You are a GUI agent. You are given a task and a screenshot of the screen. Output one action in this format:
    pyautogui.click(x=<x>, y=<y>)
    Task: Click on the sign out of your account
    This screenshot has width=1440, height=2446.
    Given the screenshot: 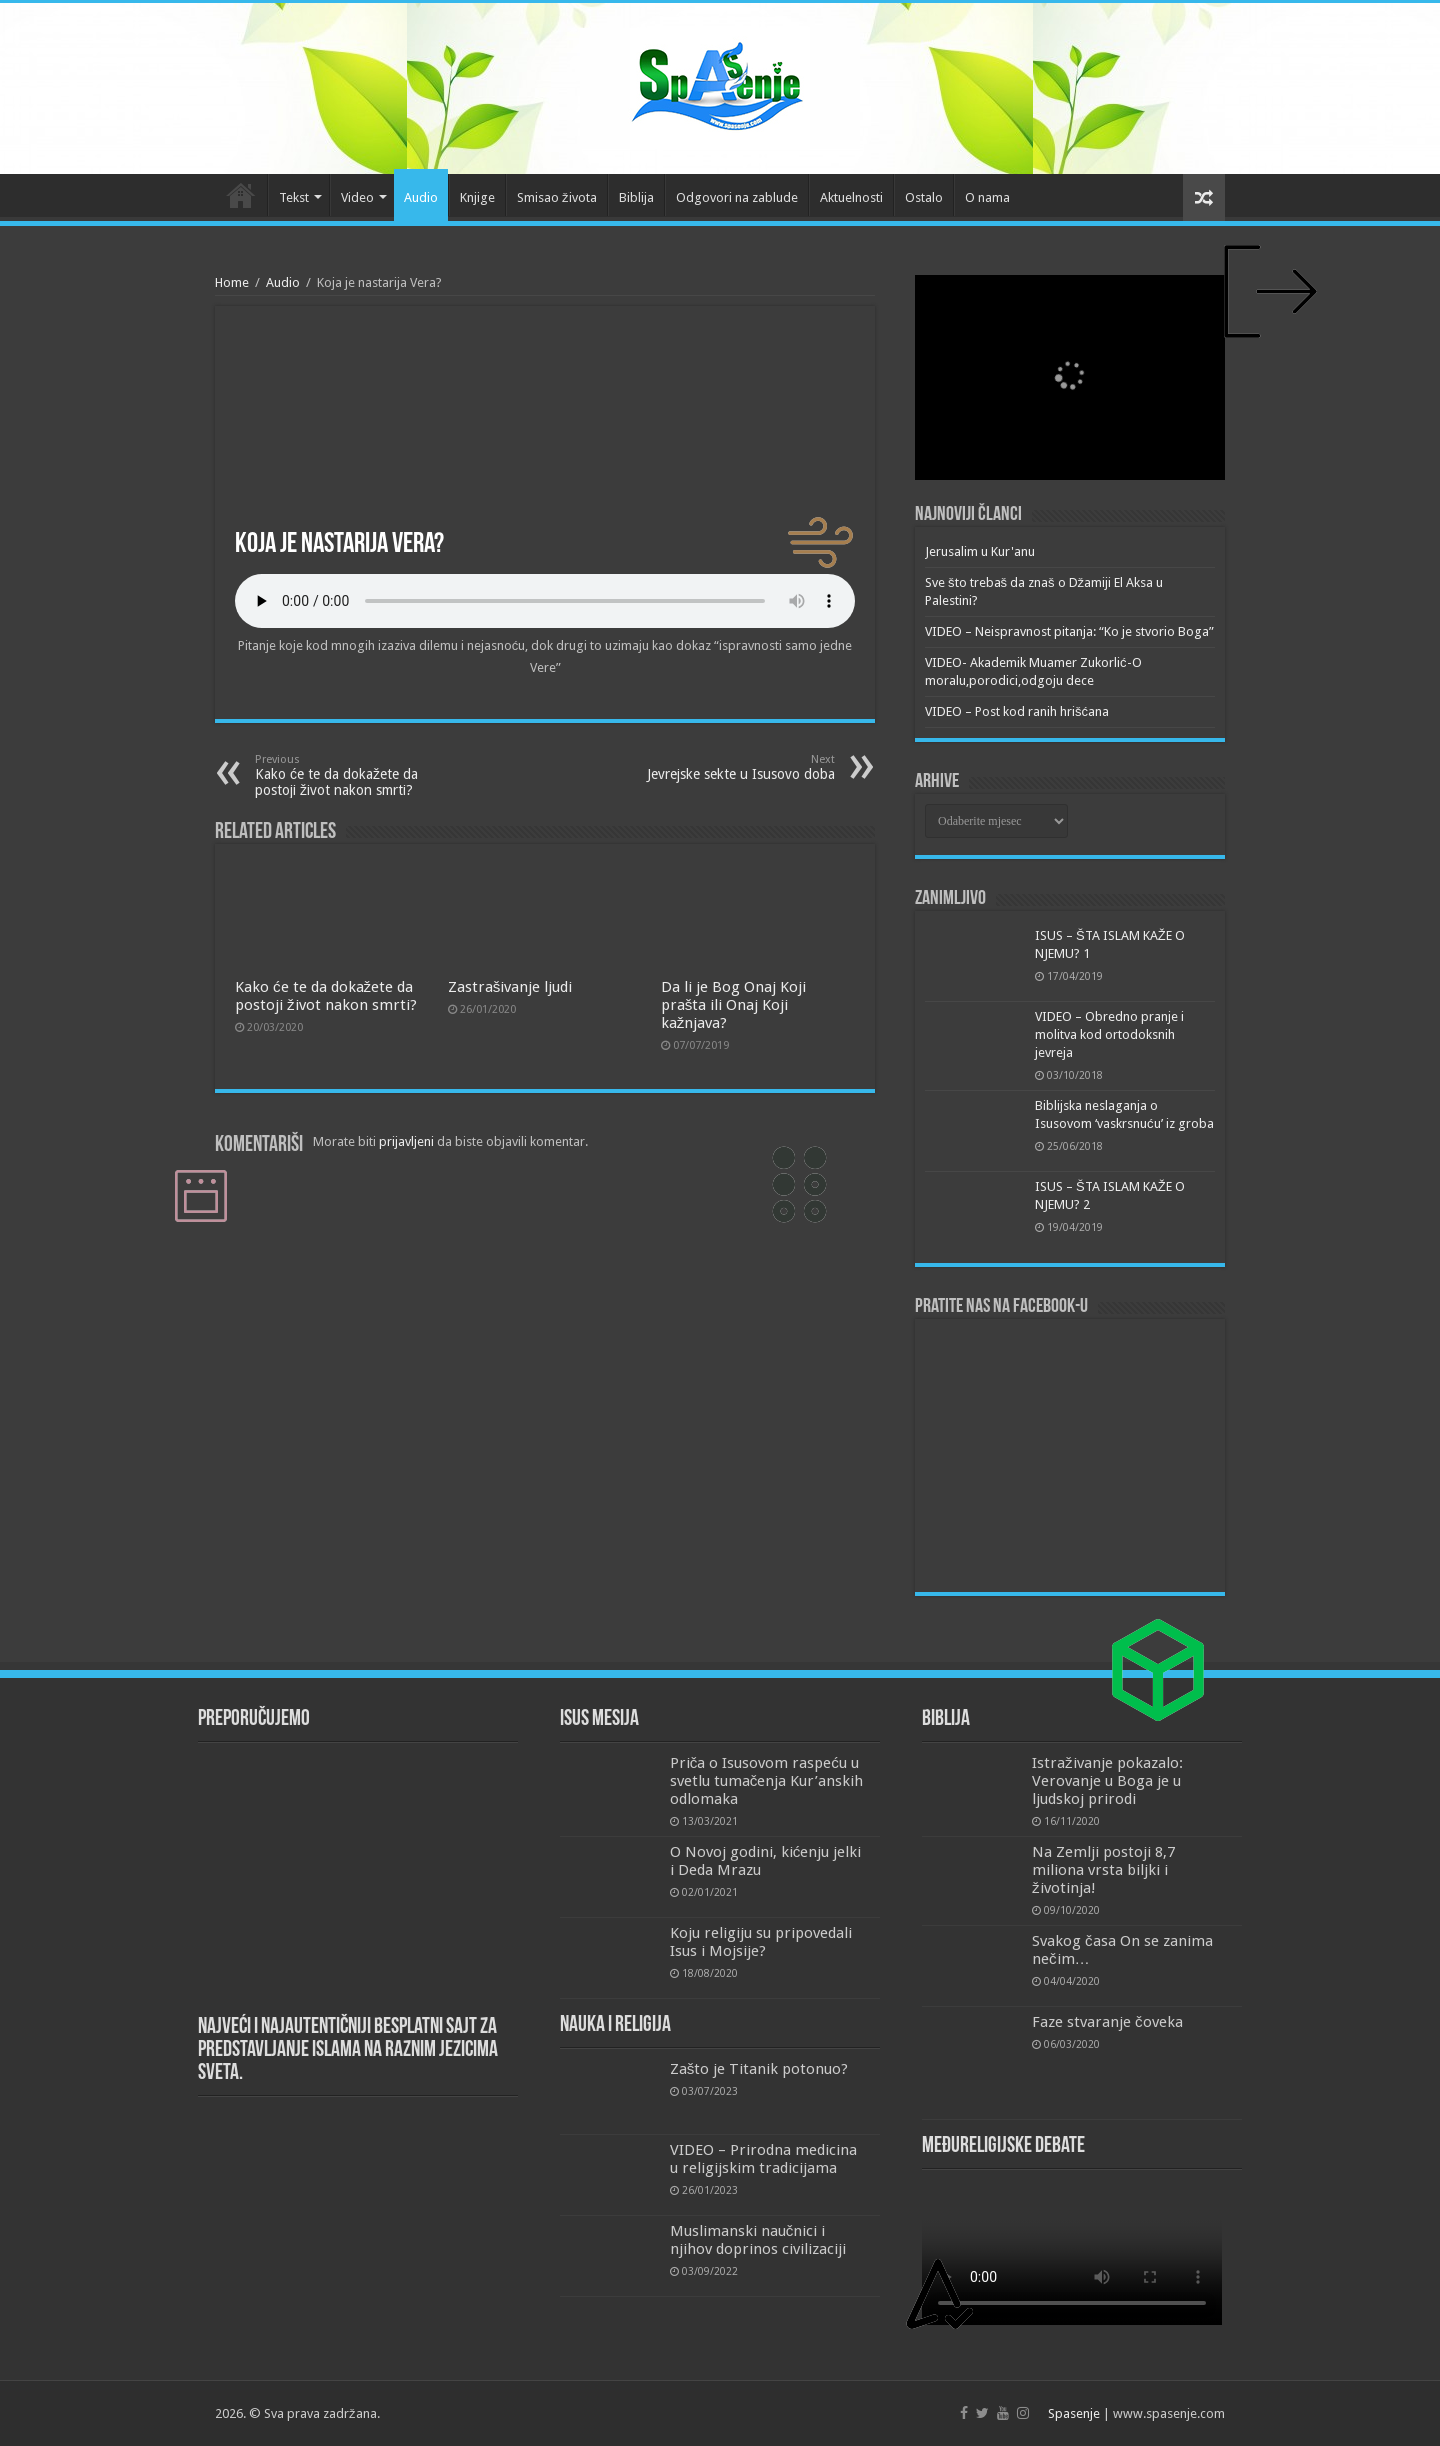 What is the action you would take?
    pyautogui.click(x=1266, y=291)
    